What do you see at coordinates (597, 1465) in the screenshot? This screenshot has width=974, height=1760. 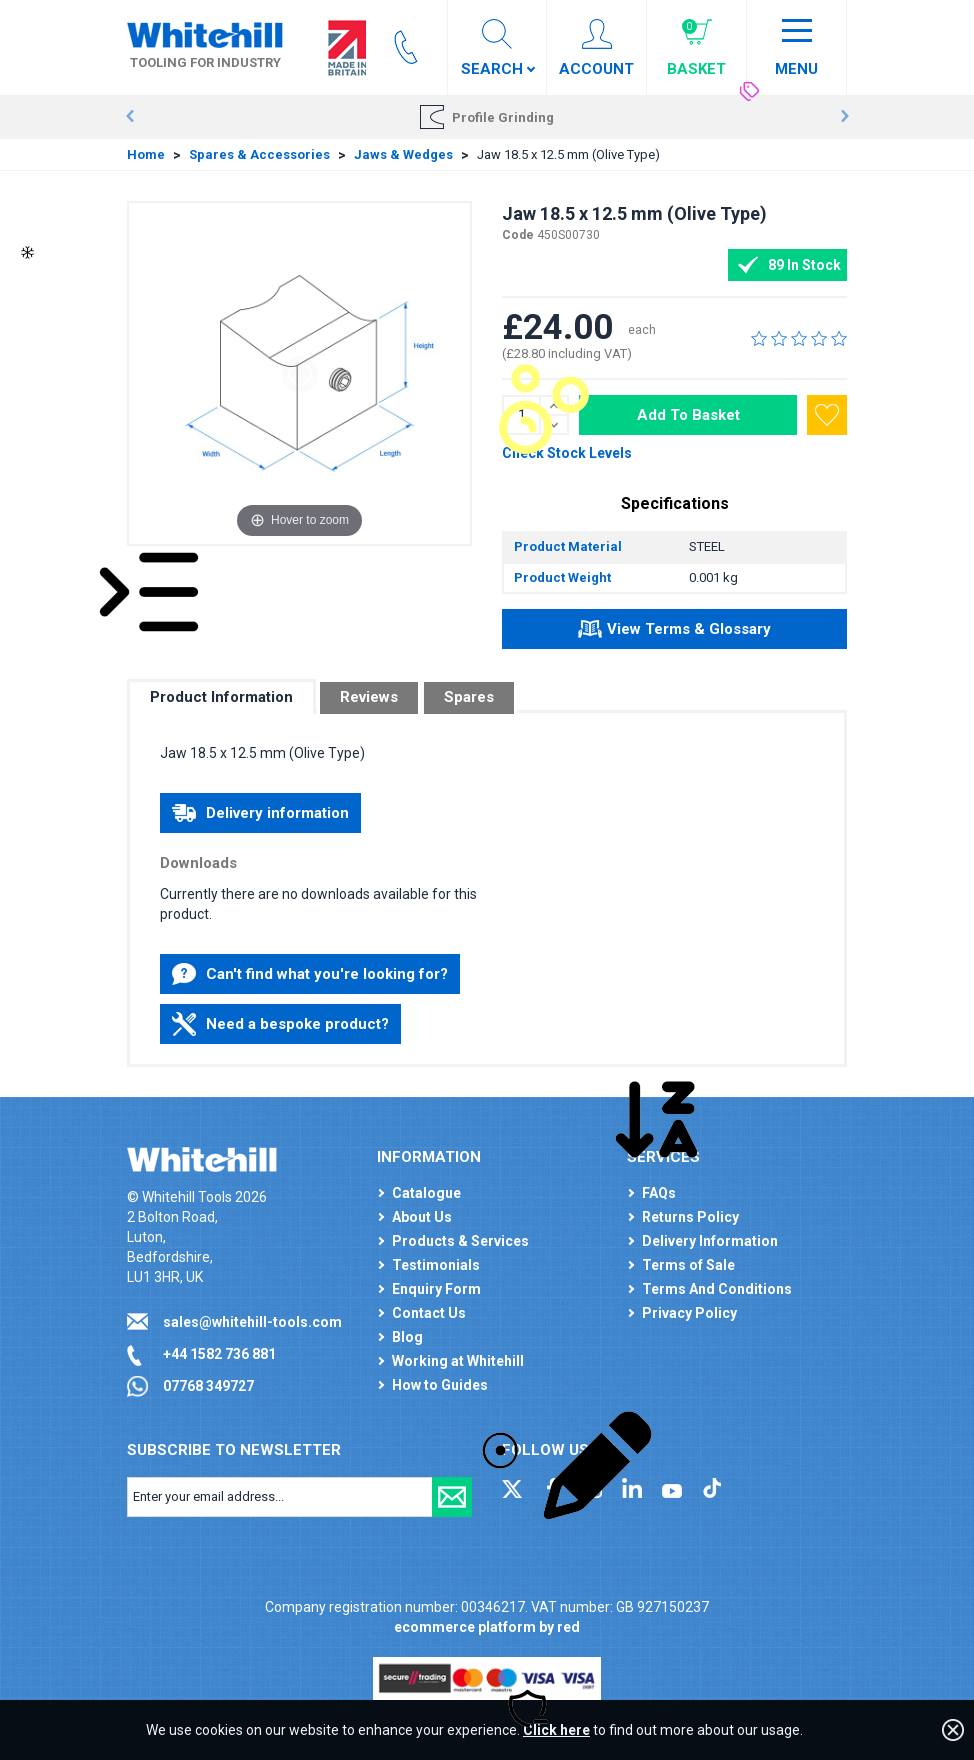 I see `edit or modify content` at bounding box center [597, 1465].